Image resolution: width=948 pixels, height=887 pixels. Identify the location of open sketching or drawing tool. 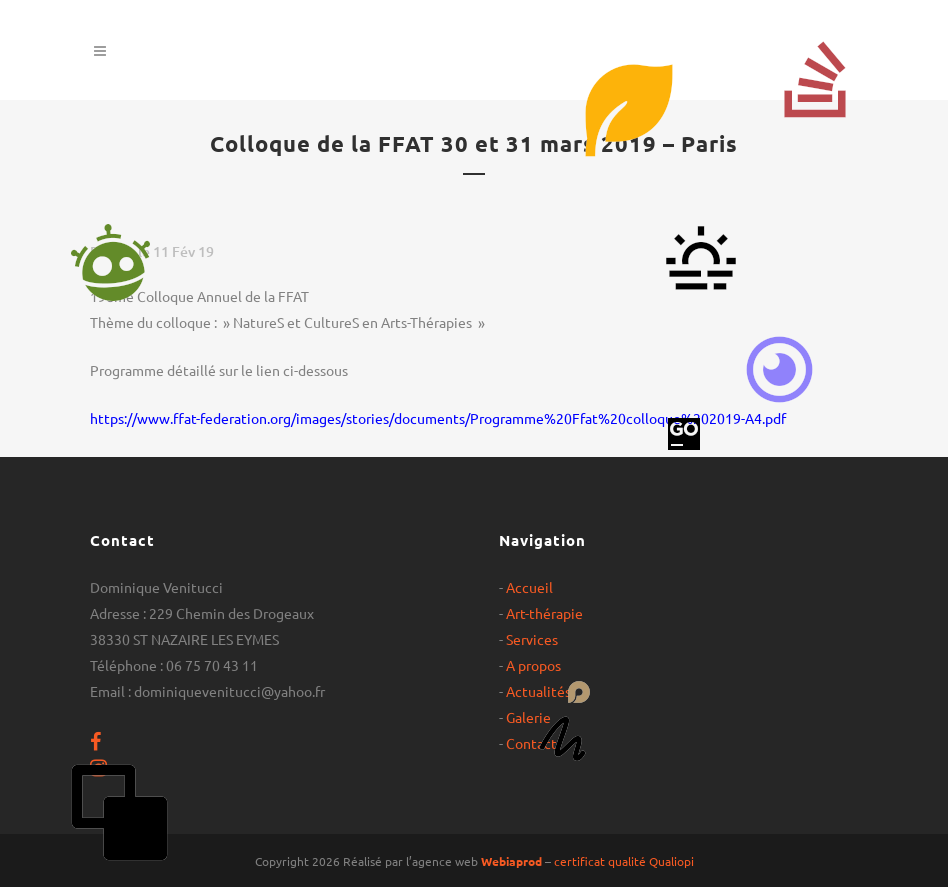
(562, 739).